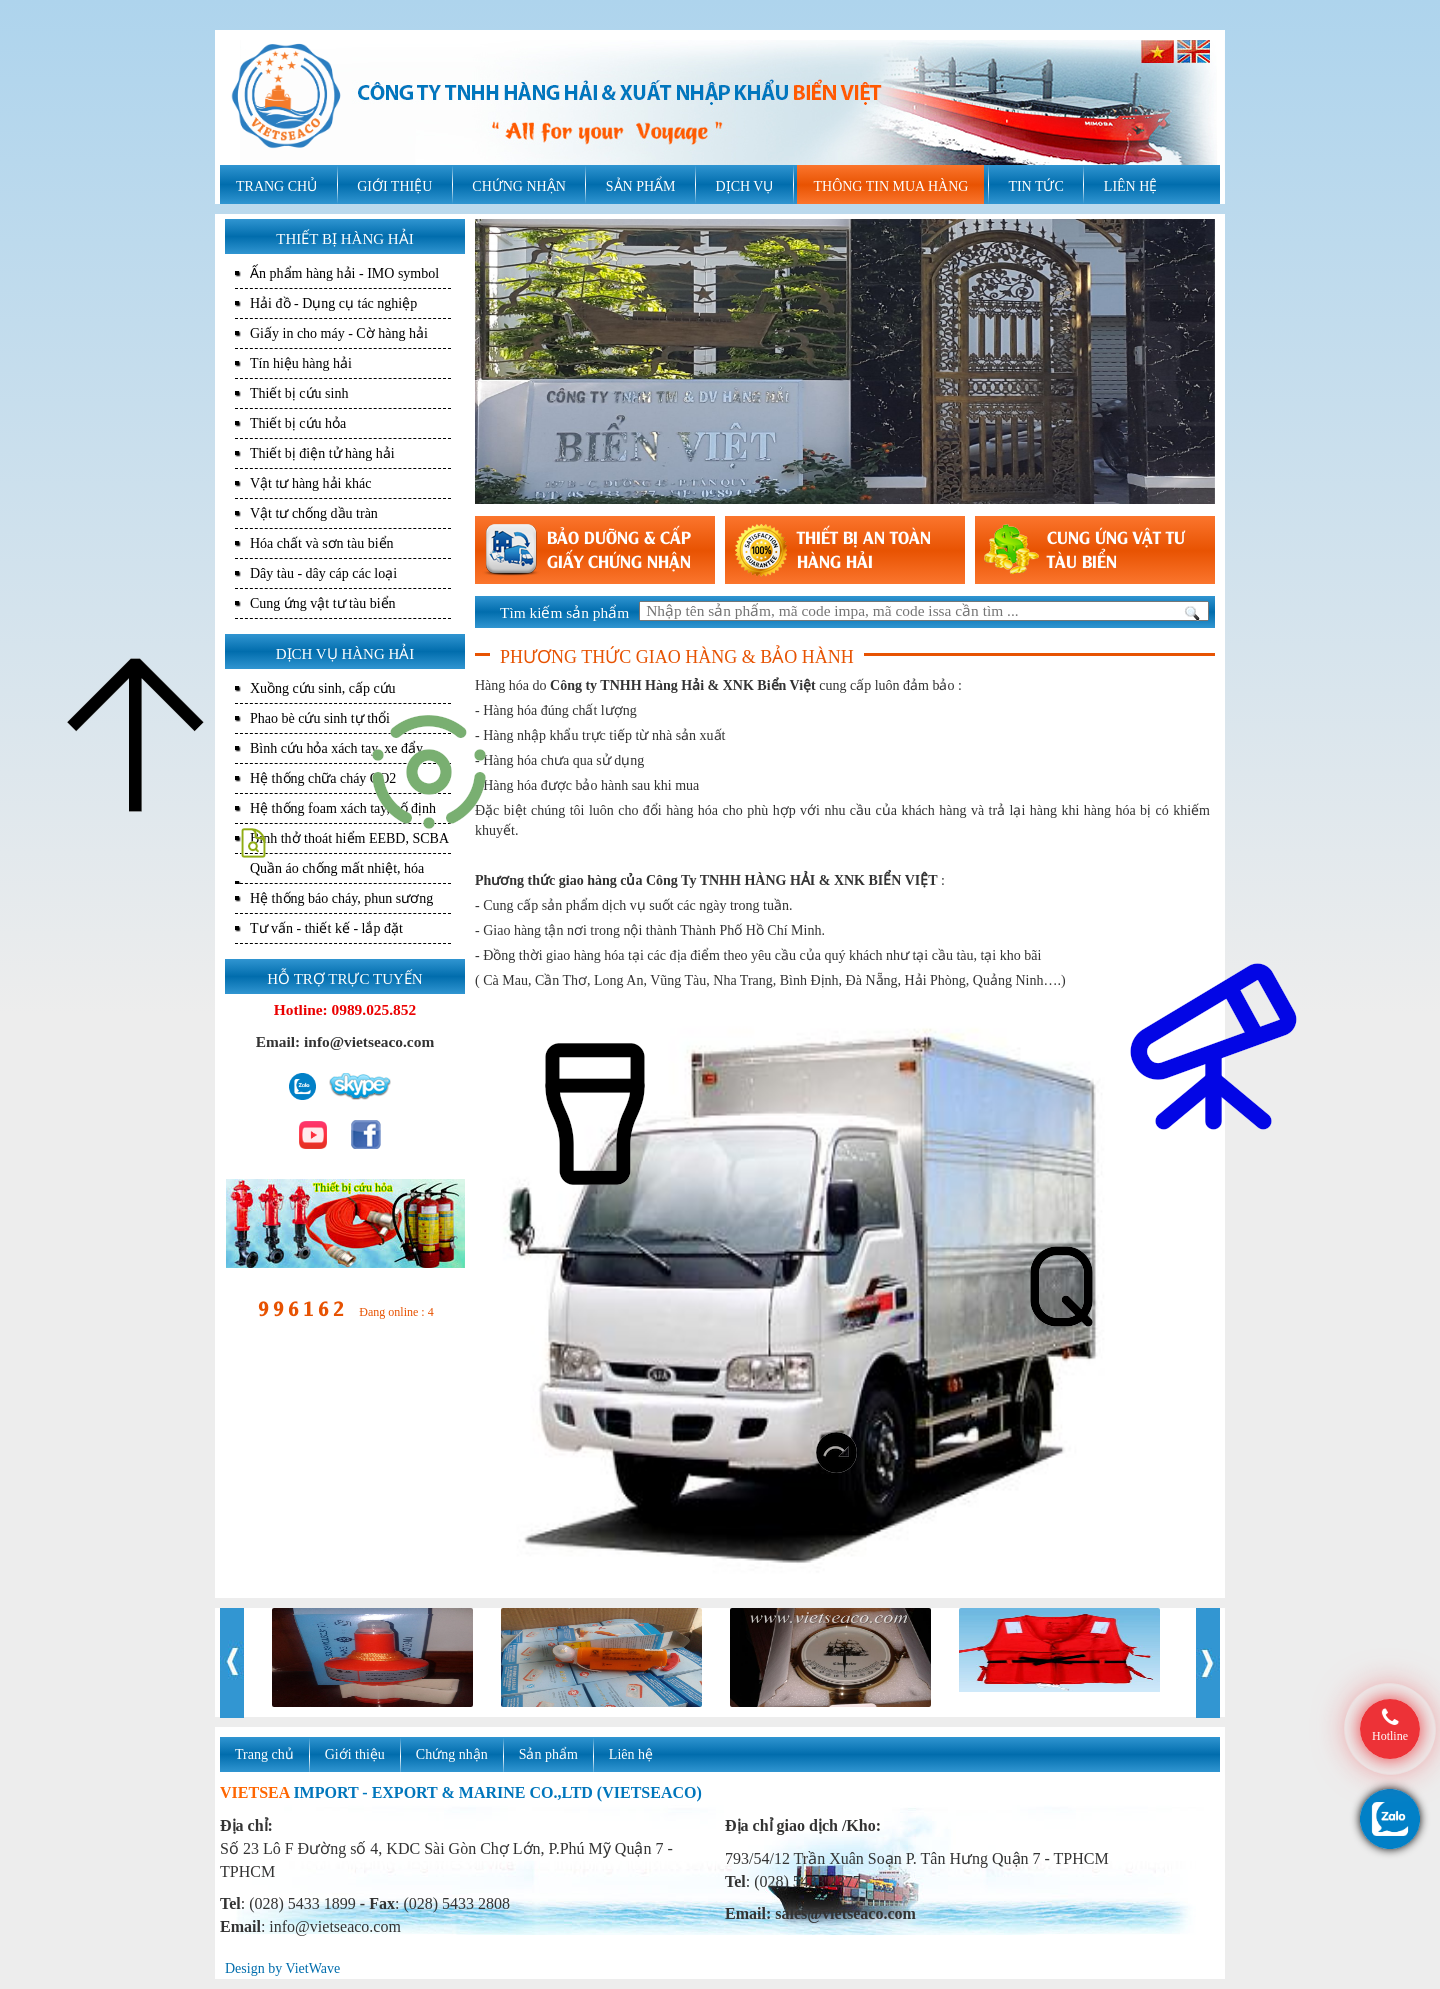 This screenshot has height=1989, width=1440. Describe the element at coordinates (429, 772) in the screenshot. I see `access science or chemistry features` at that location.